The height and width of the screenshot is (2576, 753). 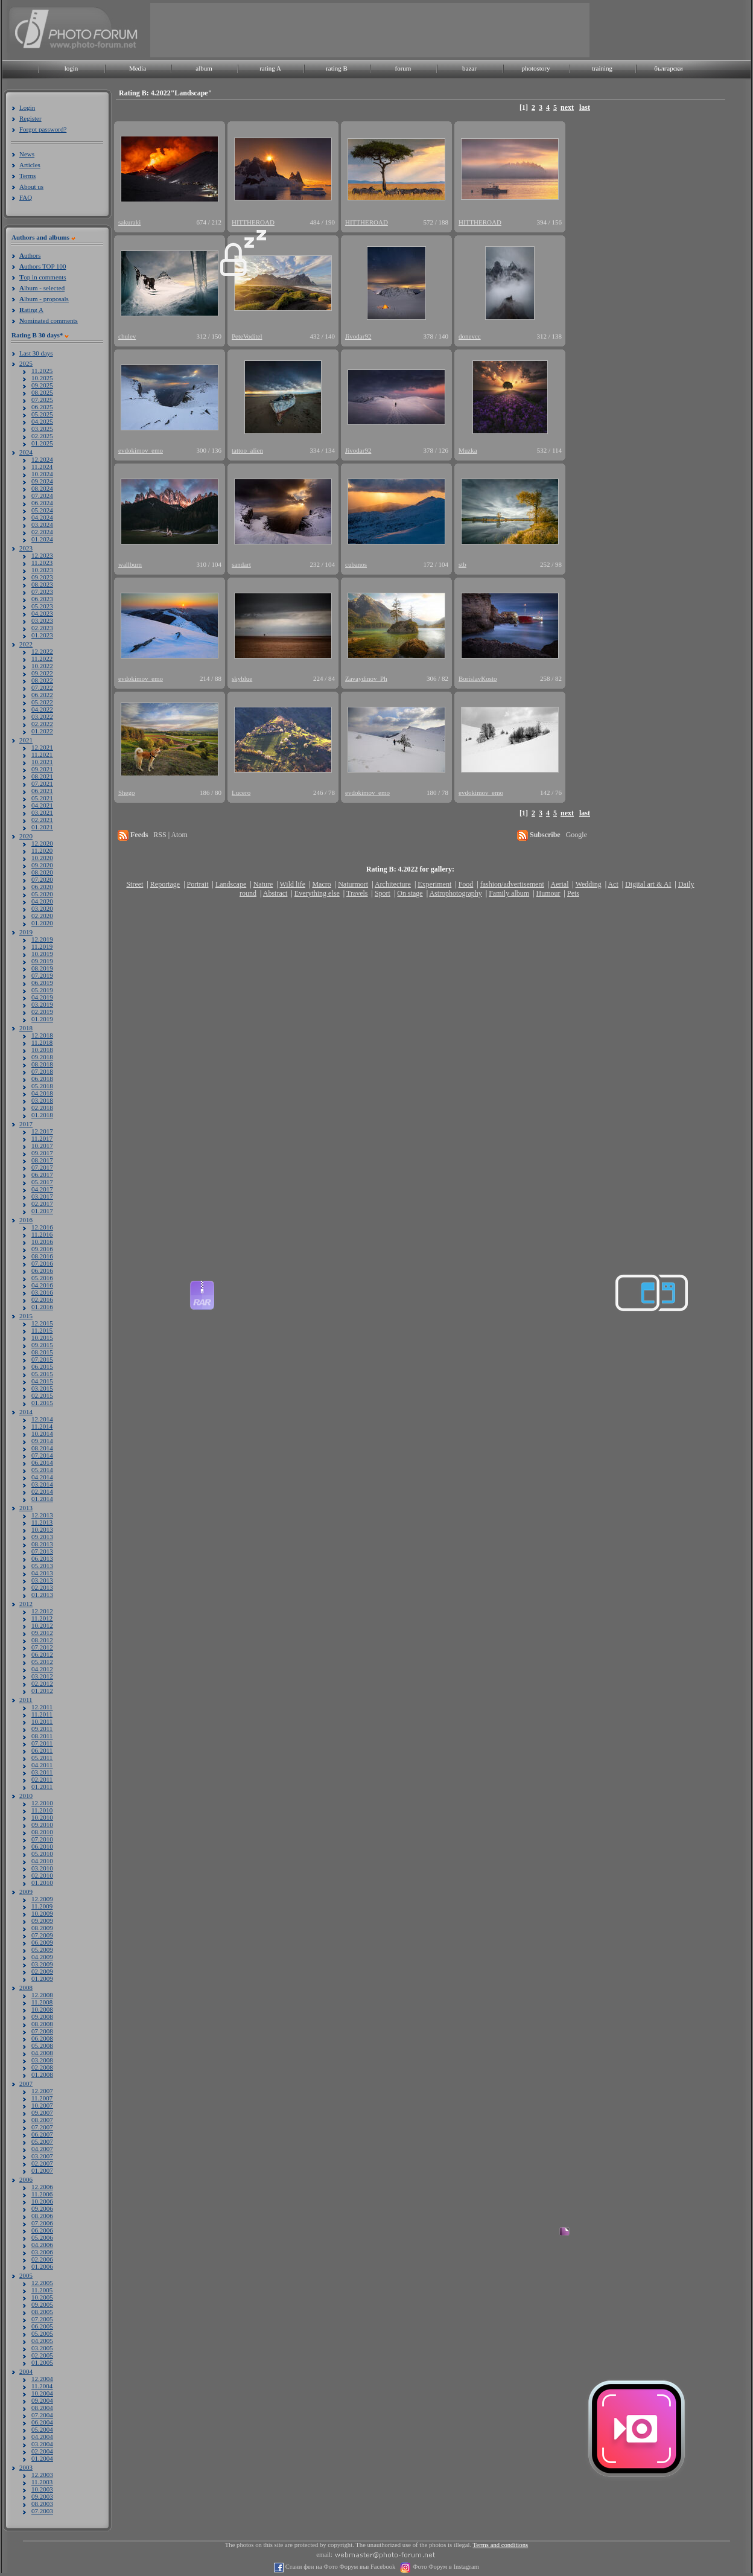 What do you see at coordinates (652, 1293) in the screenshot?
I see `side-by-side window layout with focus on right screen` at bounding box center [652, 1293].